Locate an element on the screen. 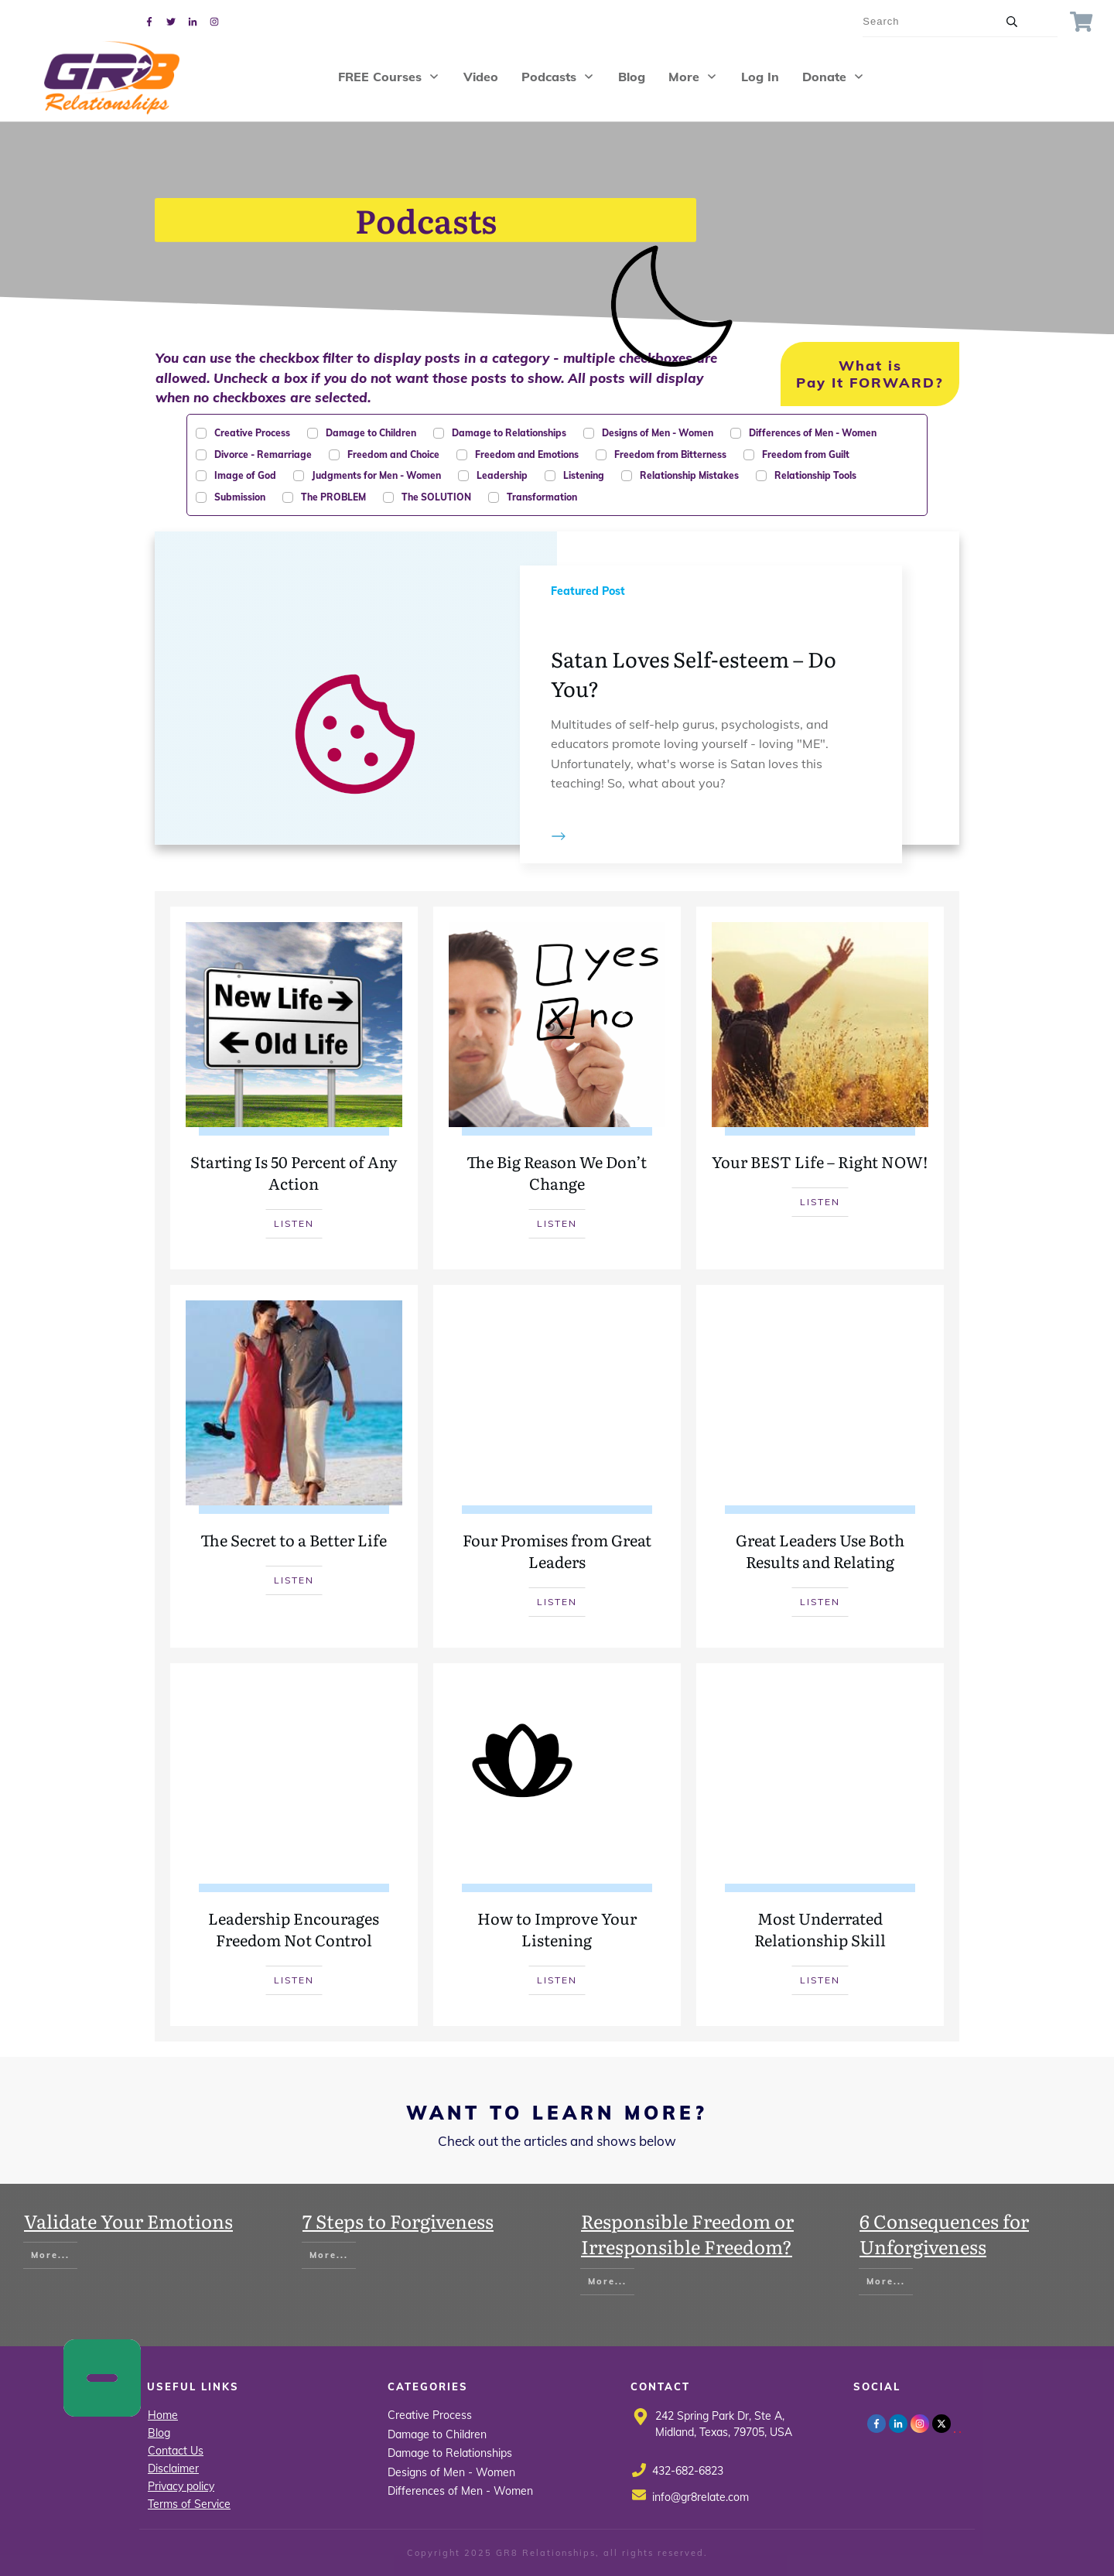  access meditation or mindfulness features is located at coordinates (522, 1764).